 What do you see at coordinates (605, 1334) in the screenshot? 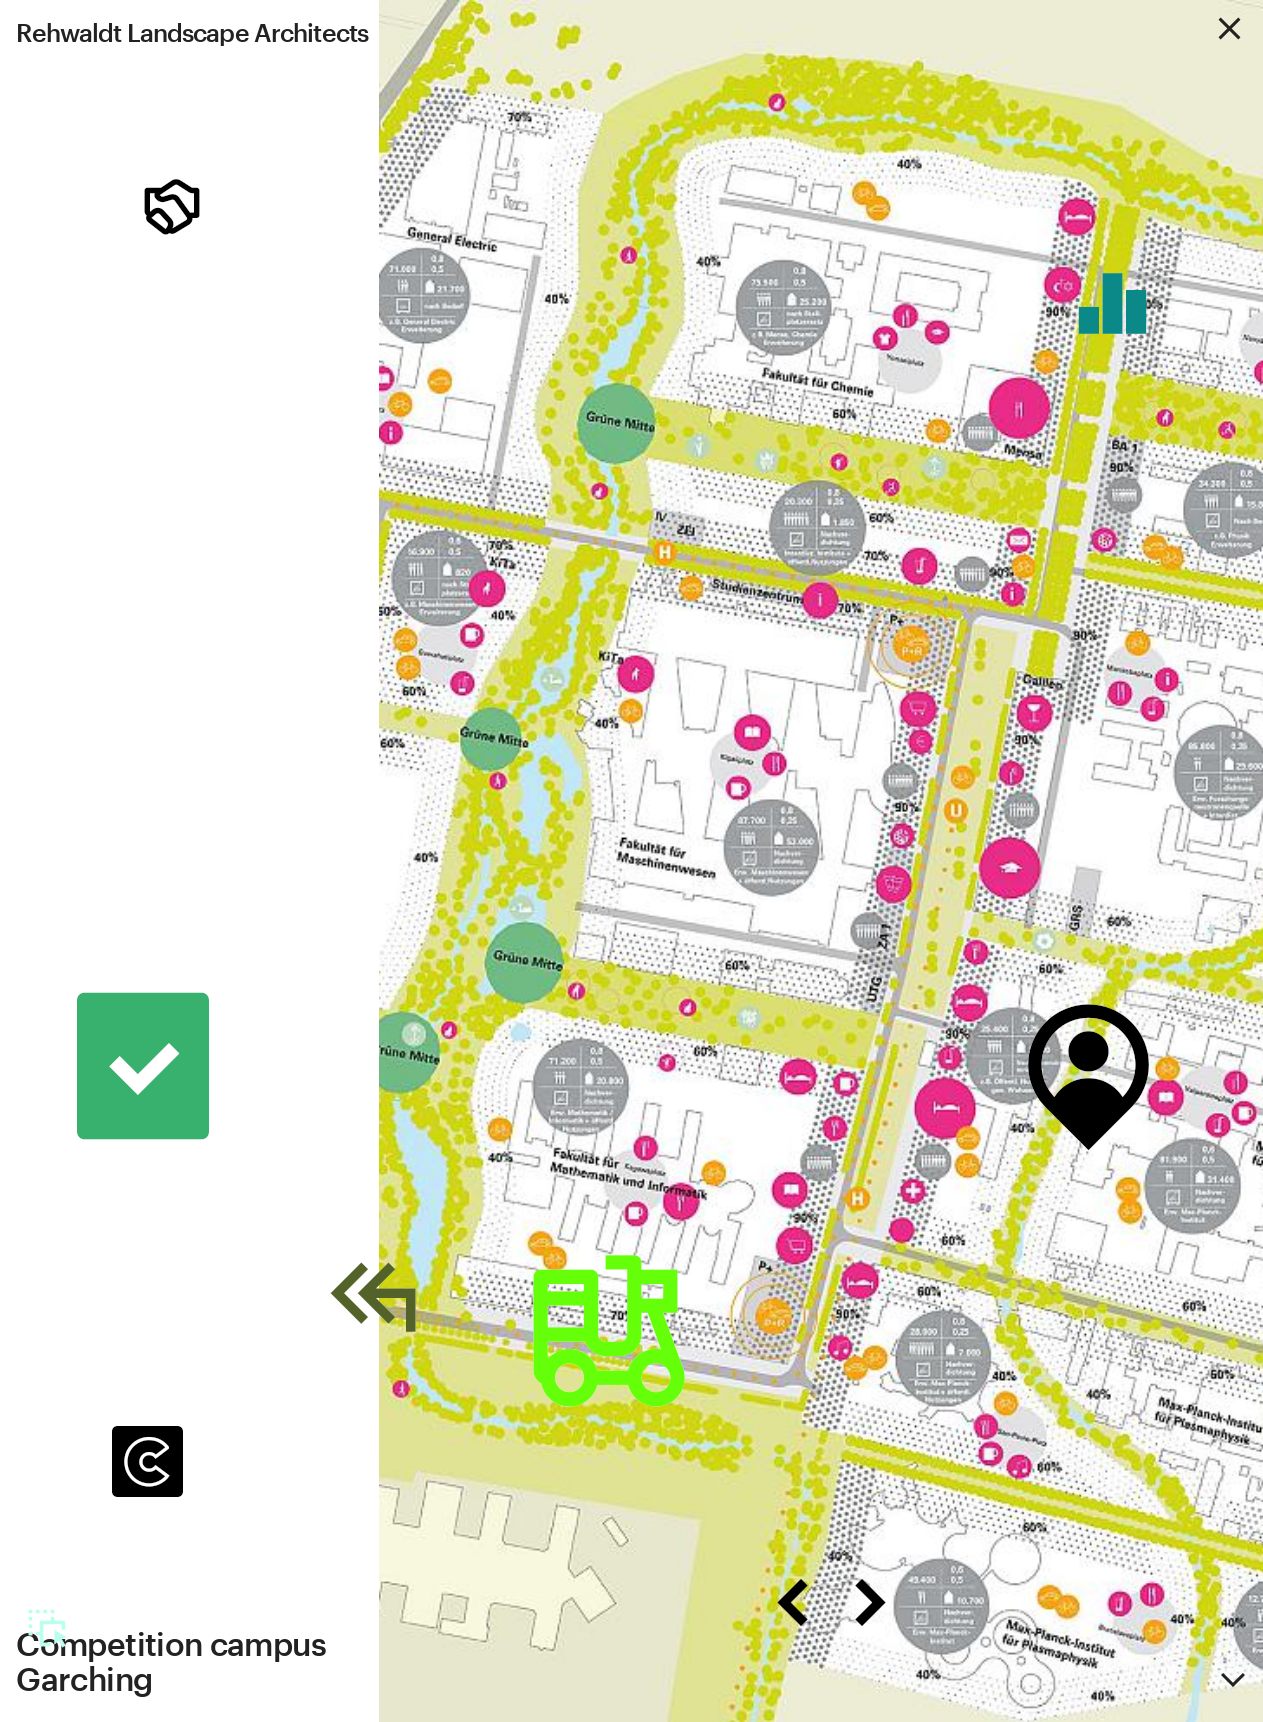
I see `order food delivery` at bounding box center [605, 1334].